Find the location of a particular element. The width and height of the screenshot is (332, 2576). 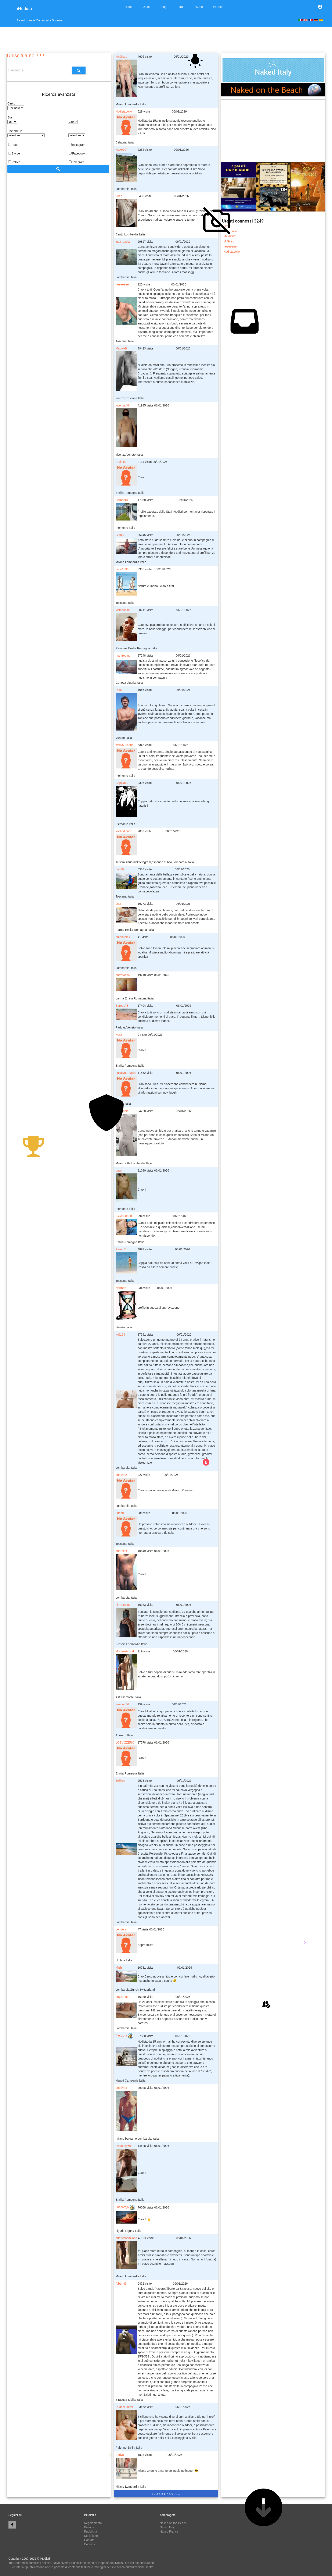

camera is disabled or turned off is located at coordinates (217, 221).